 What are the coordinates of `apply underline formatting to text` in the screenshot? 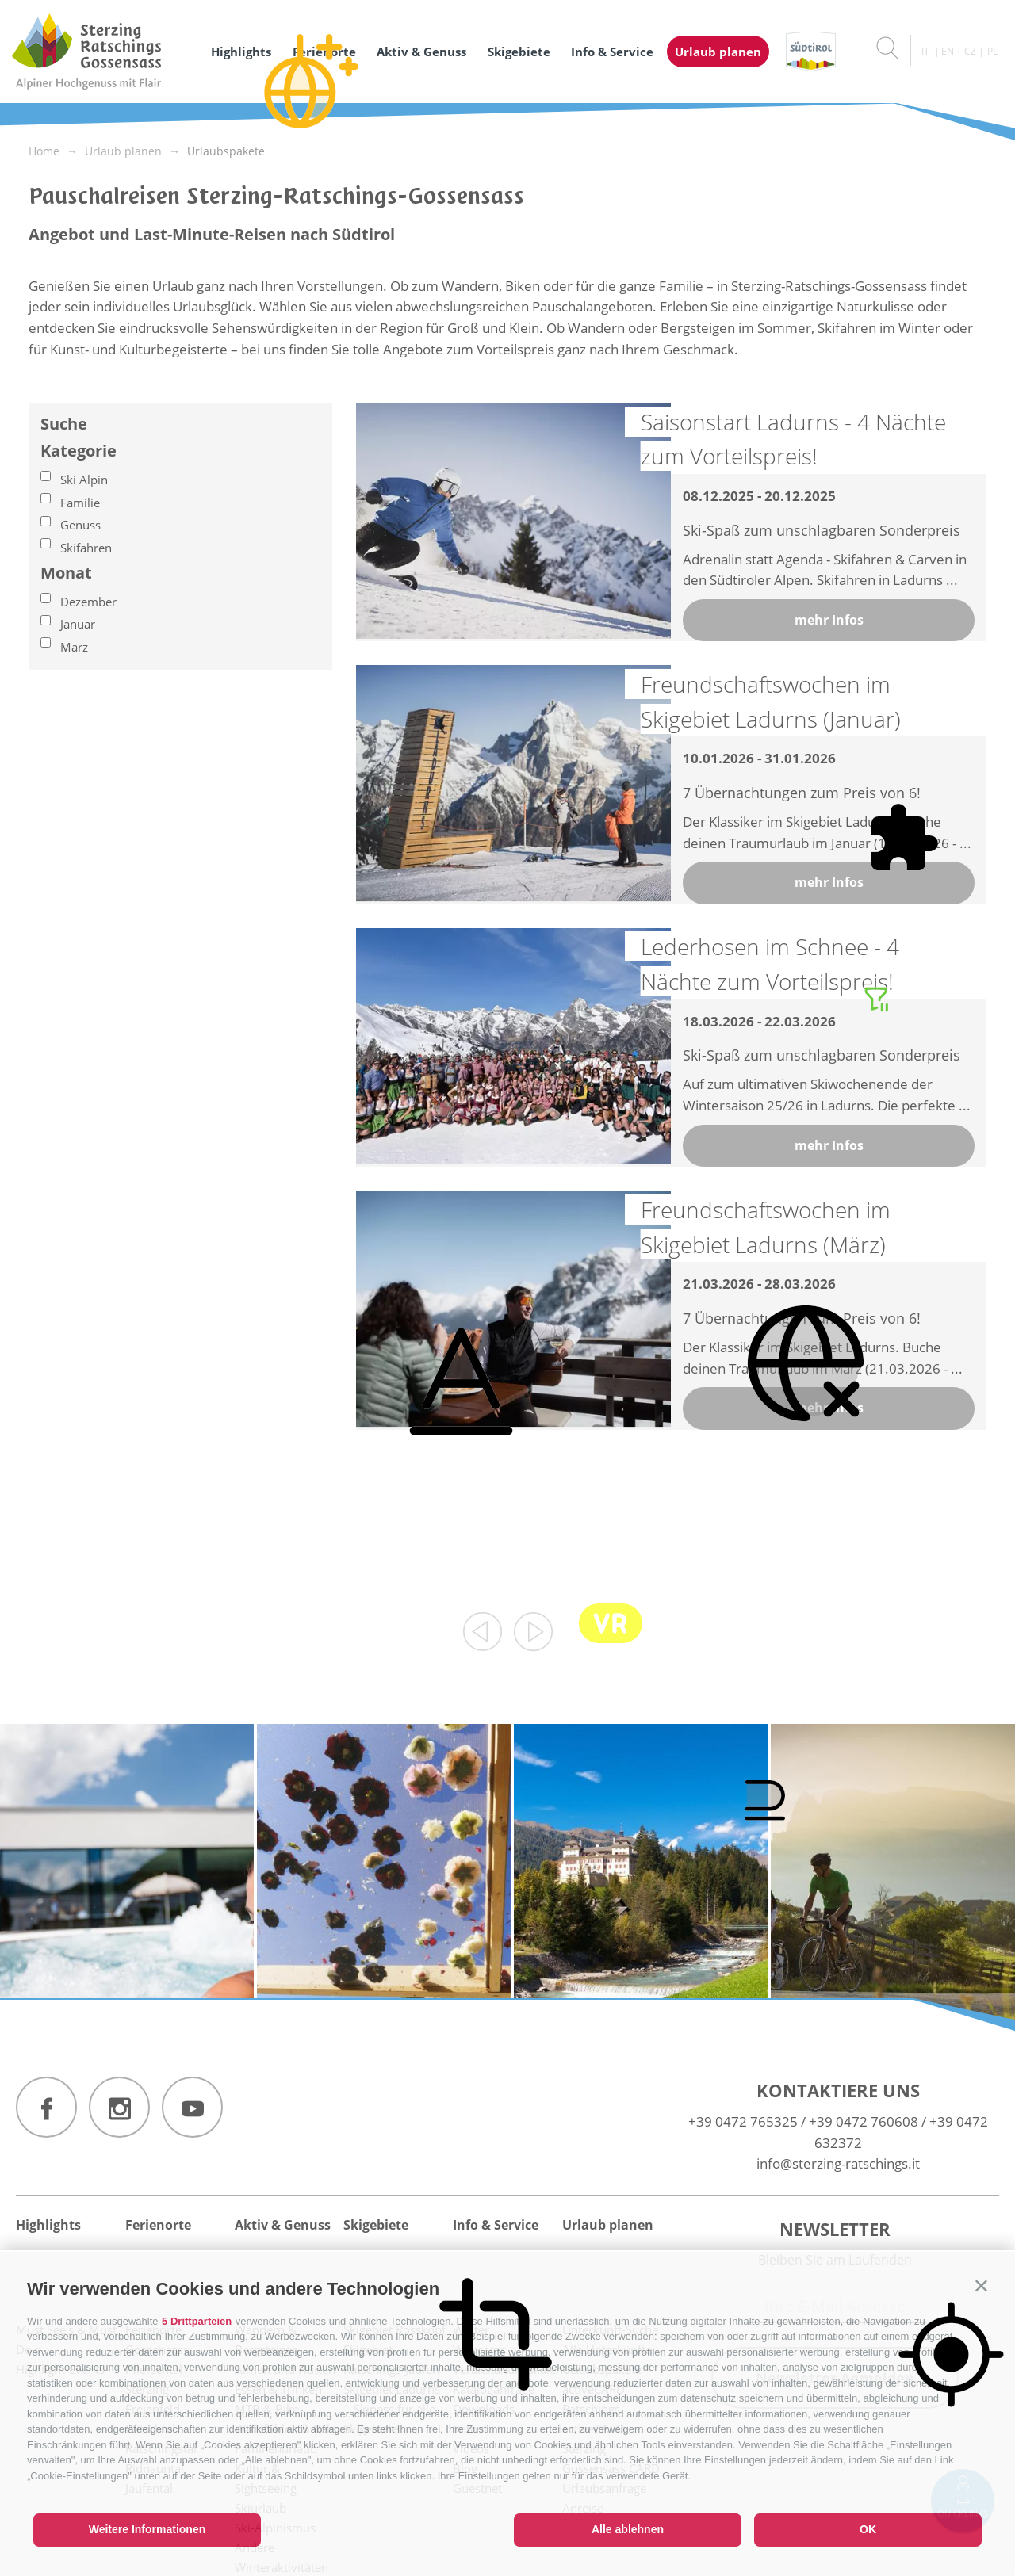 It's located at (461, 1383).